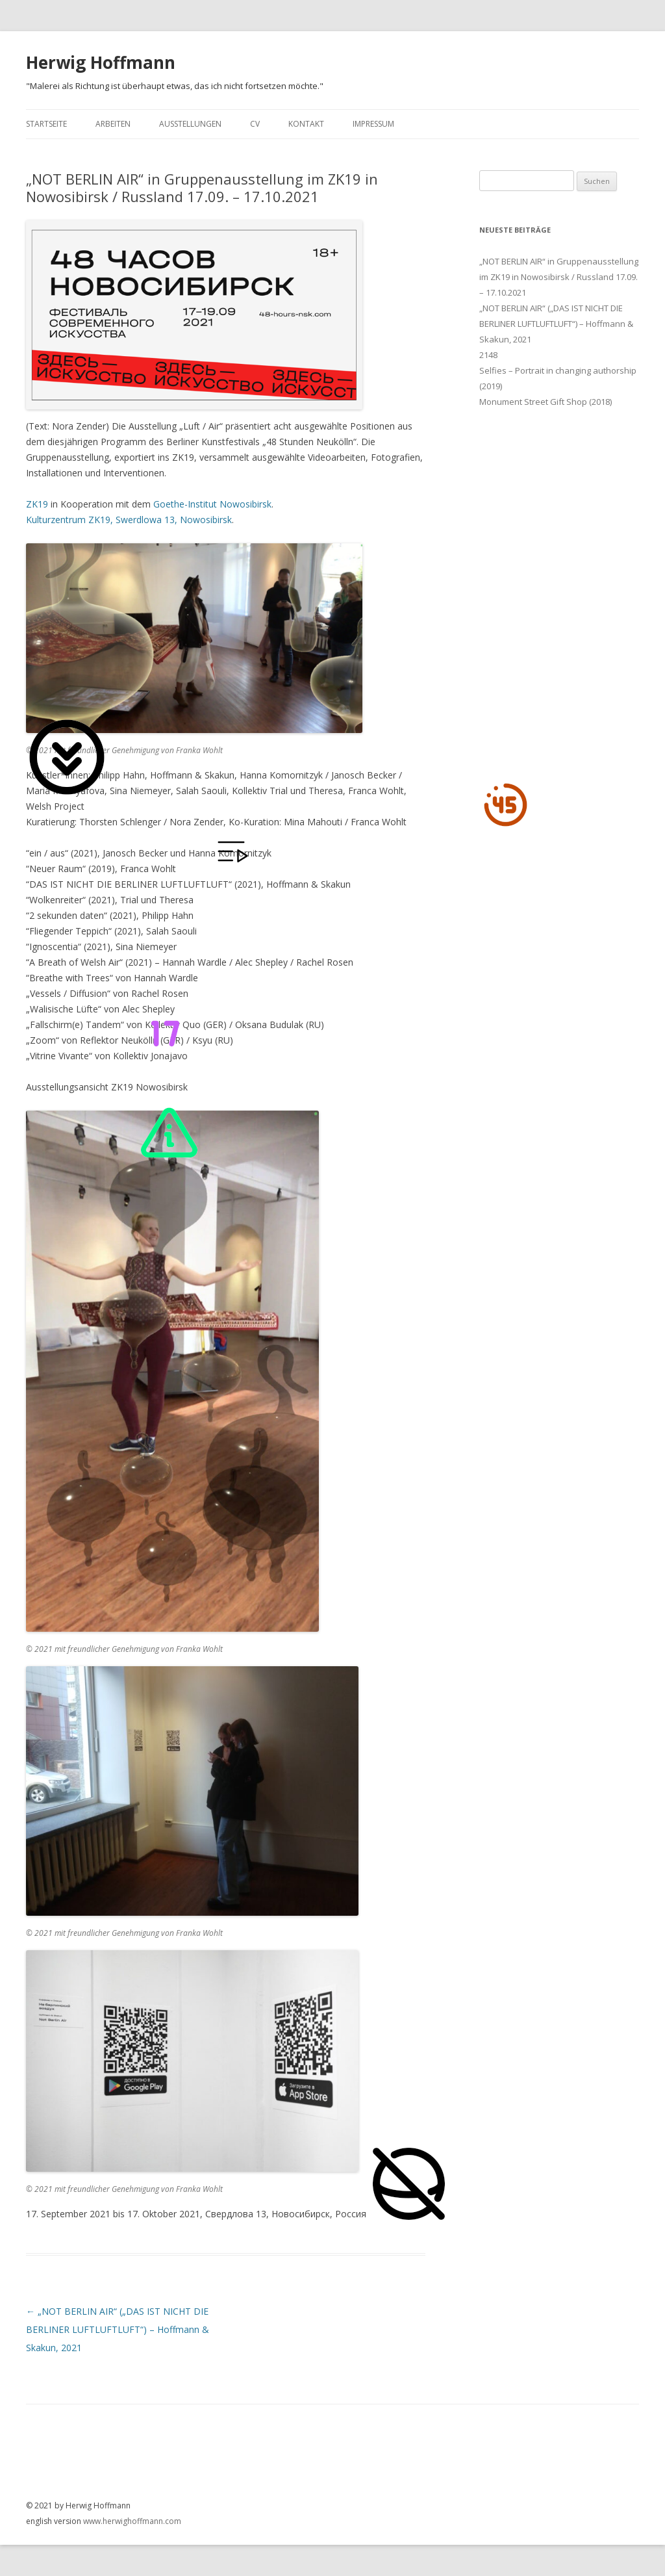 Image resolution: width=665 pixels, height=2576 pixels. What do you see at coordinates (231, 851) in the screenshot?
I see `view media queue or playlist` at bounding box center [231, 851].